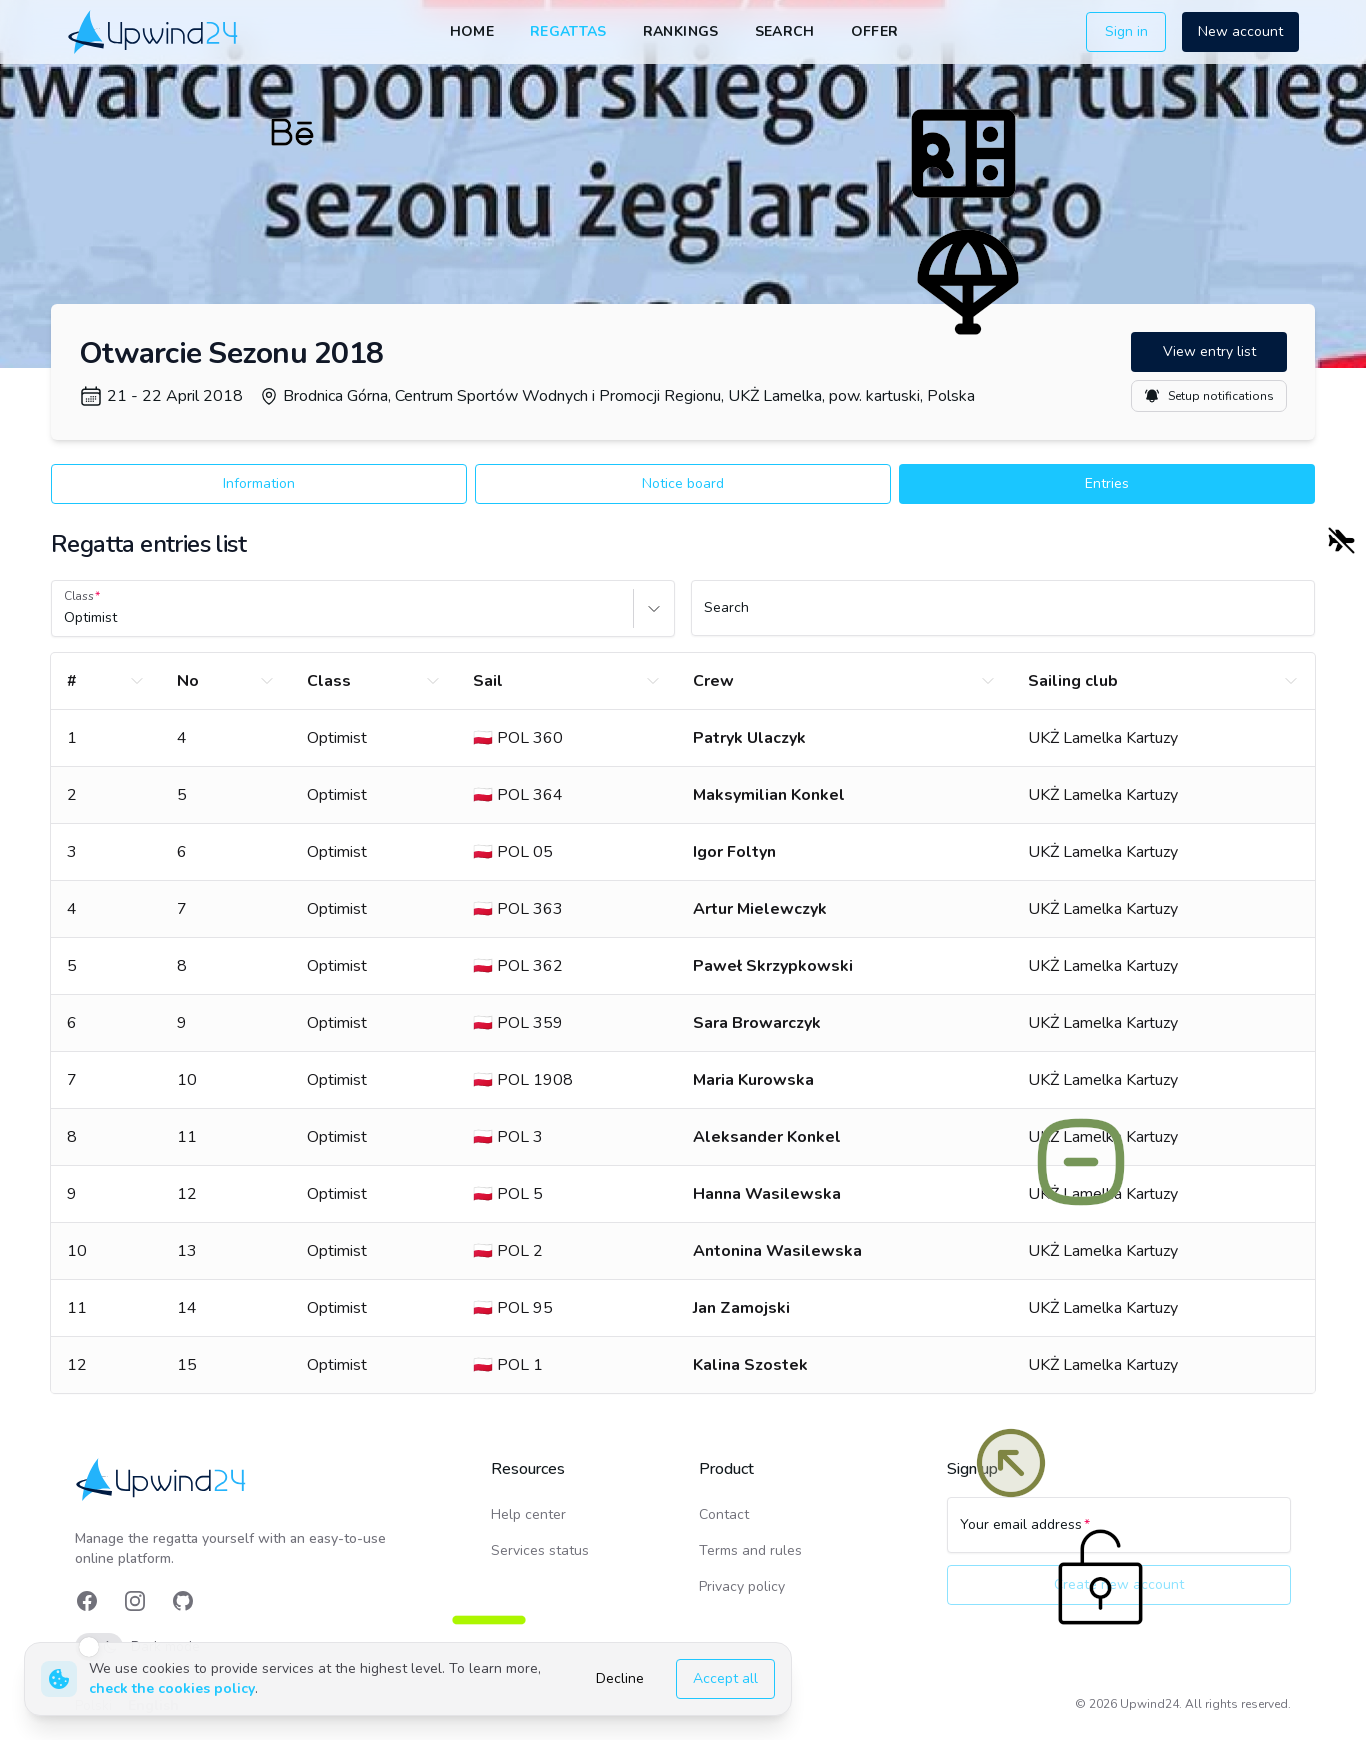  Describe the element at coordinates (968, 284) in the screenshot. I see `access emergency or backup options` at that location.